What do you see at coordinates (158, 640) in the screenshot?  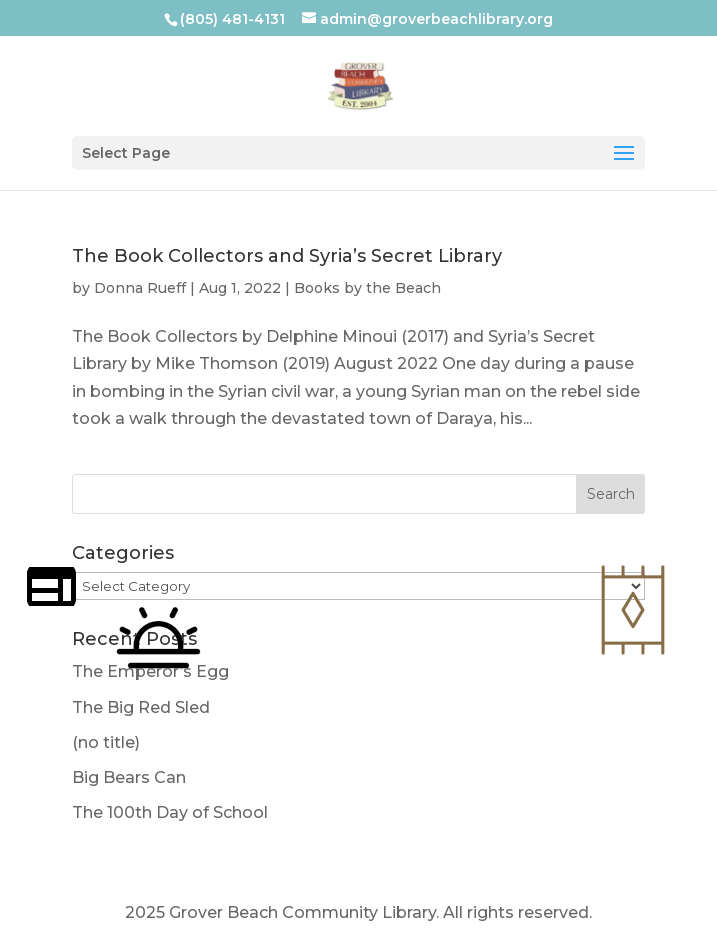 I see `toggle sunrise or sunset display mode` at bounding box center [158, 640].